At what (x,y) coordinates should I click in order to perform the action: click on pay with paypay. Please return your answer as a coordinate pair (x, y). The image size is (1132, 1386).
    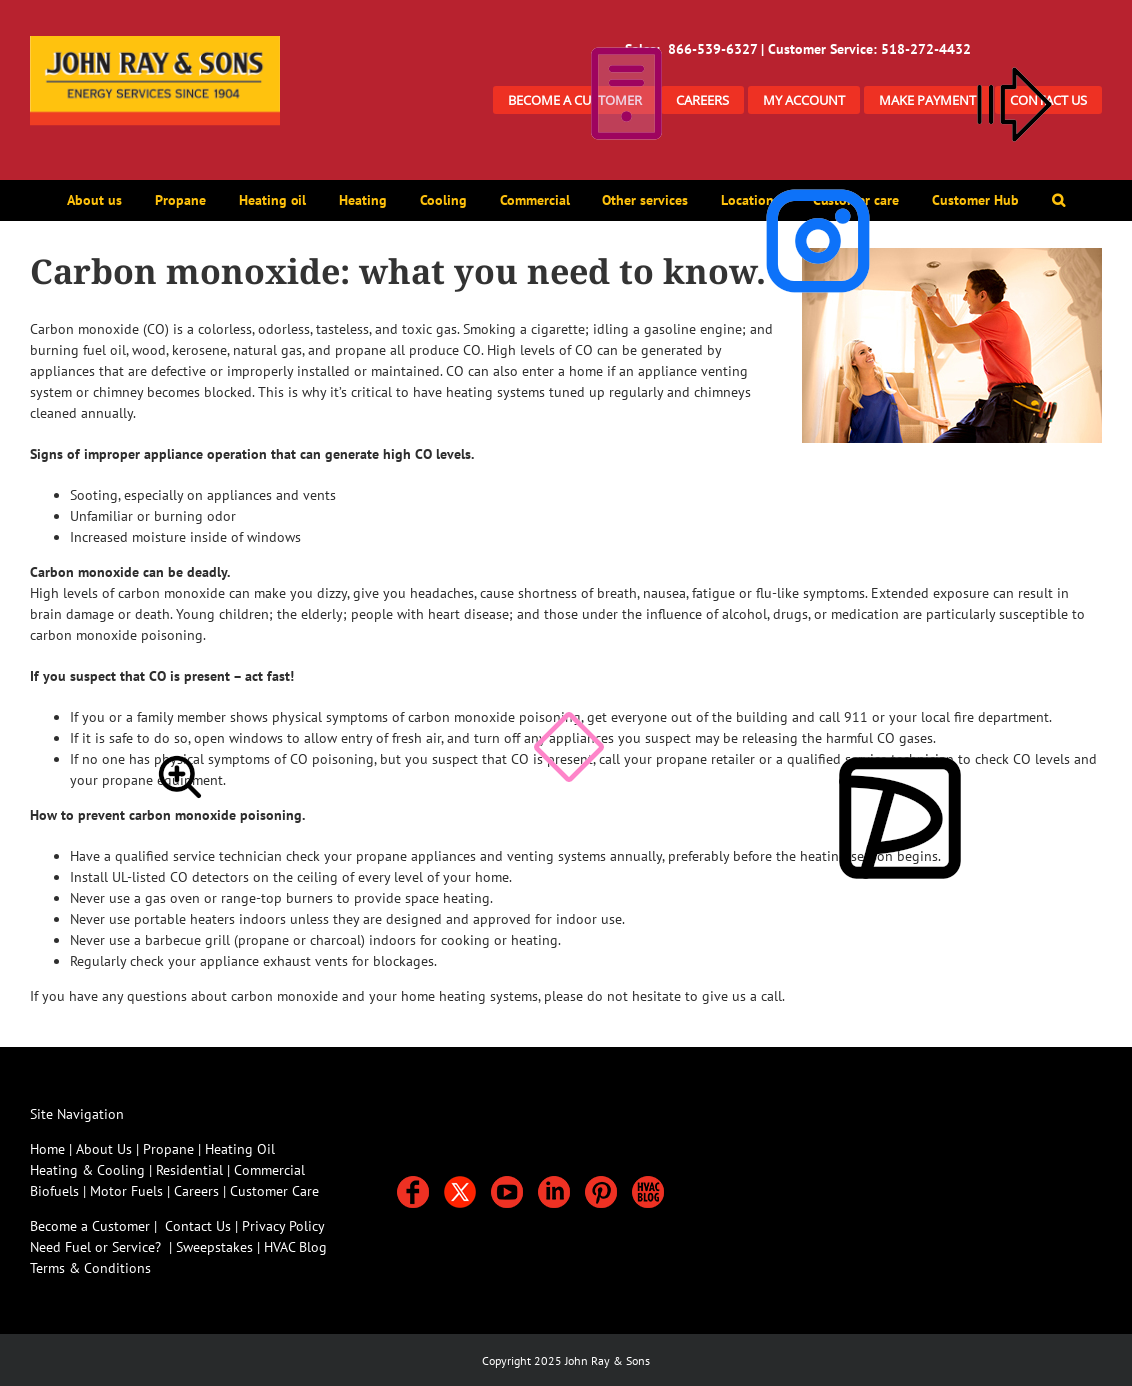
    Looking at the image, I should click on (900, 818).